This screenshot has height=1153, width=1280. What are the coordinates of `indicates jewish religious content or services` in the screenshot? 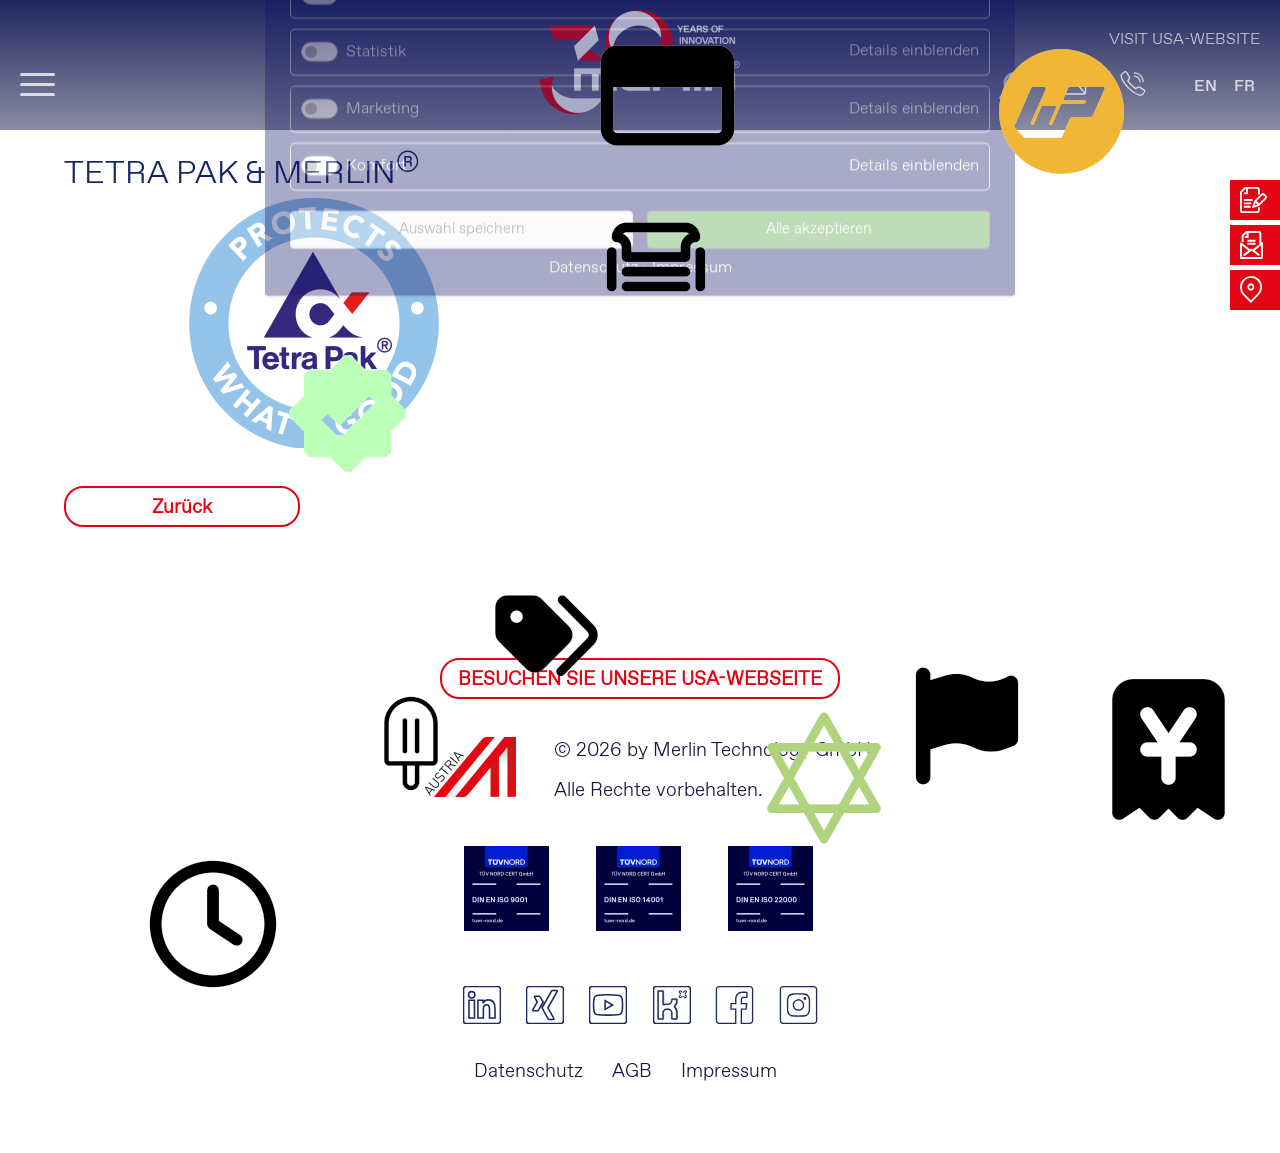 It's located at (824, 778).